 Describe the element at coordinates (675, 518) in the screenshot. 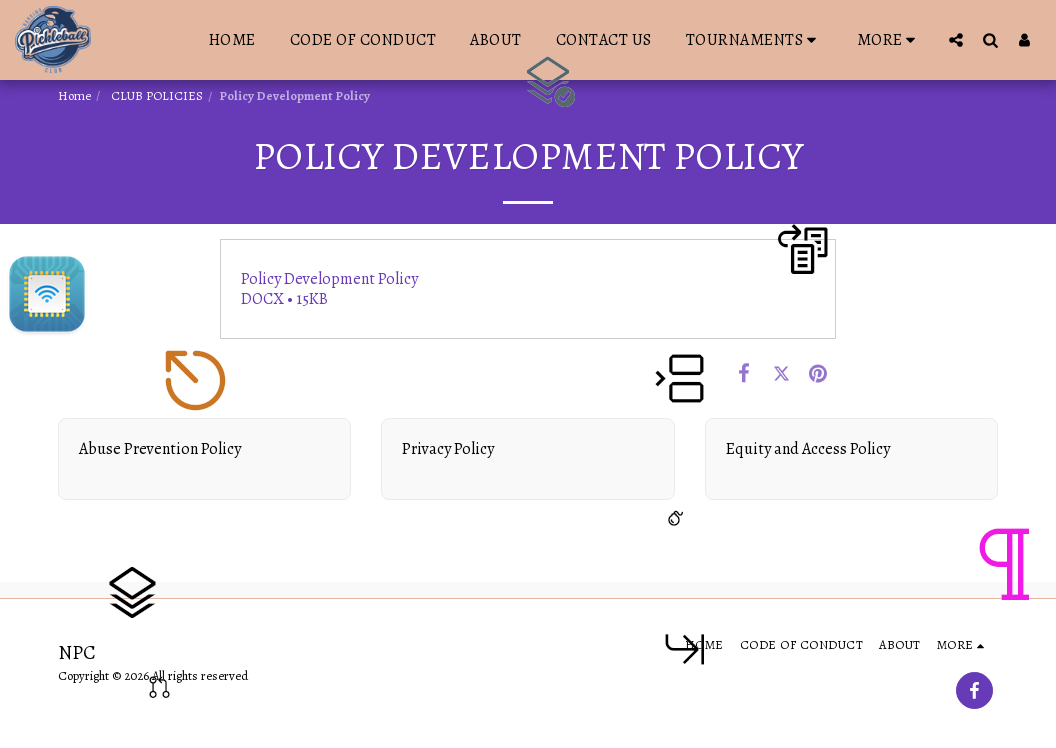

I see `indicates dangerous or destructive action` at that location.